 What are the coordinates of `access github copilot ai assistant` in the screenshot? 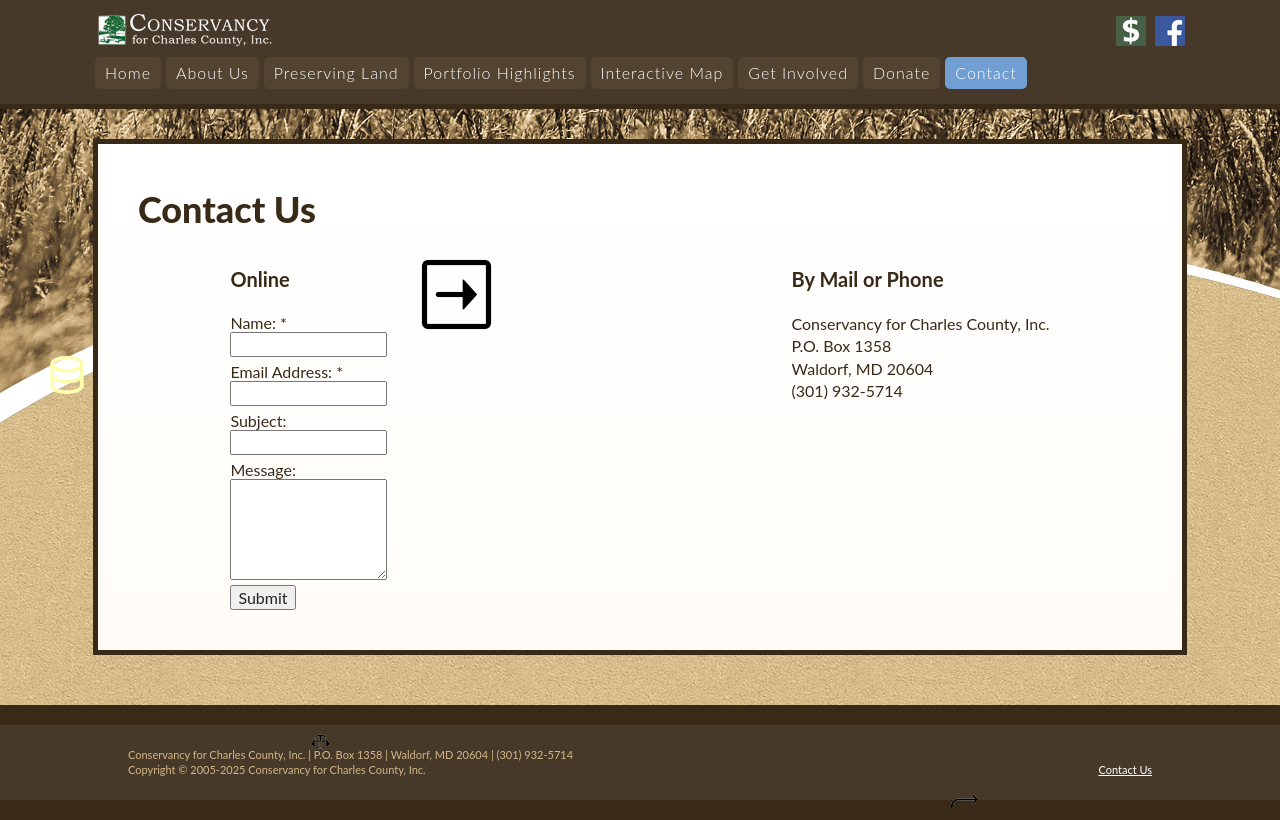 It's located at (320, 741).